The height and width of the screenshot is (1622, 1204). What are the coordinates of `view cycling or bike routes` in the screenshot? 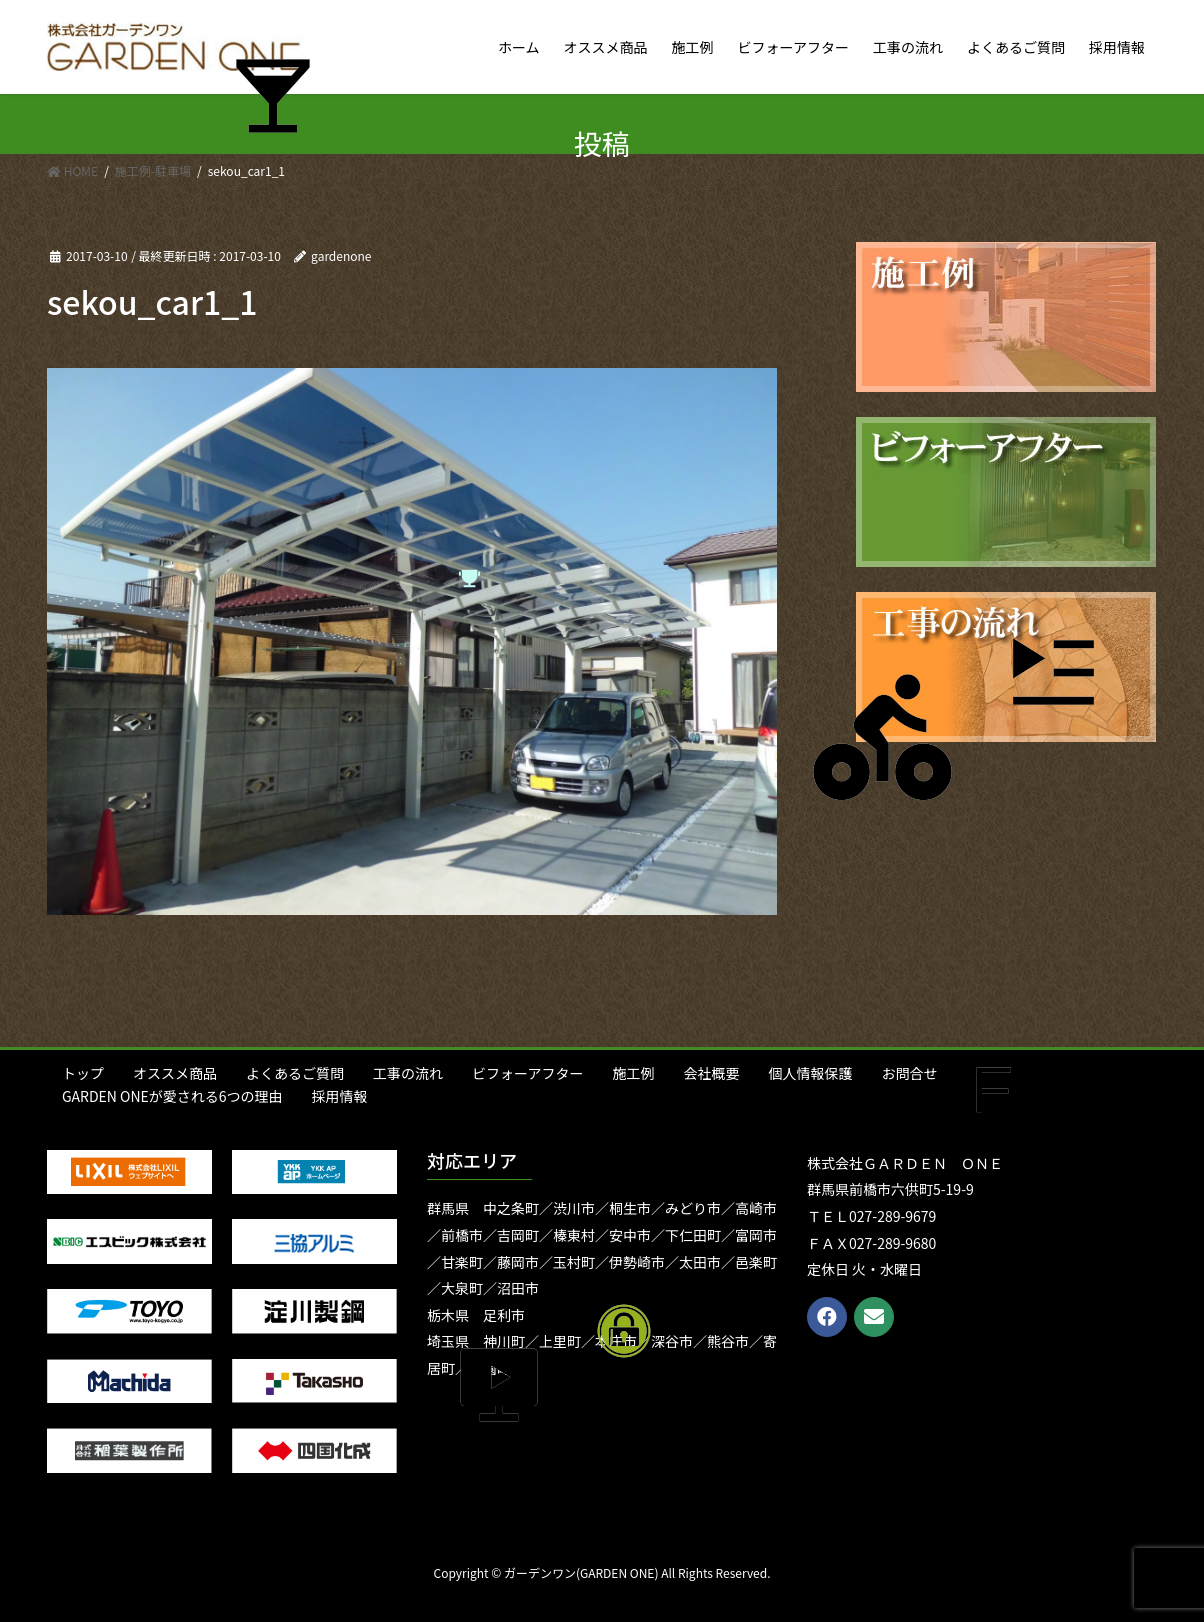 It's located at (882, 743).